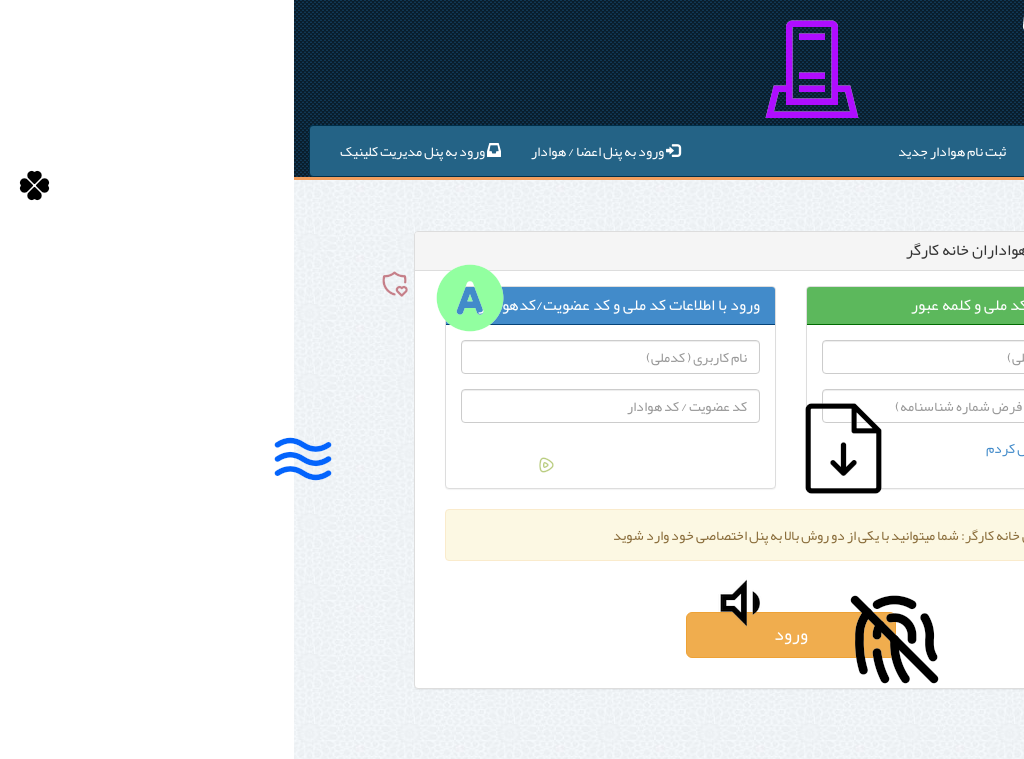 The height and width of the screenshot is (759, 1024). What do you see at coordinates (546, 465) in the screenshot?
I see `open the Rumble video platform` at bounding box center [546, 465].